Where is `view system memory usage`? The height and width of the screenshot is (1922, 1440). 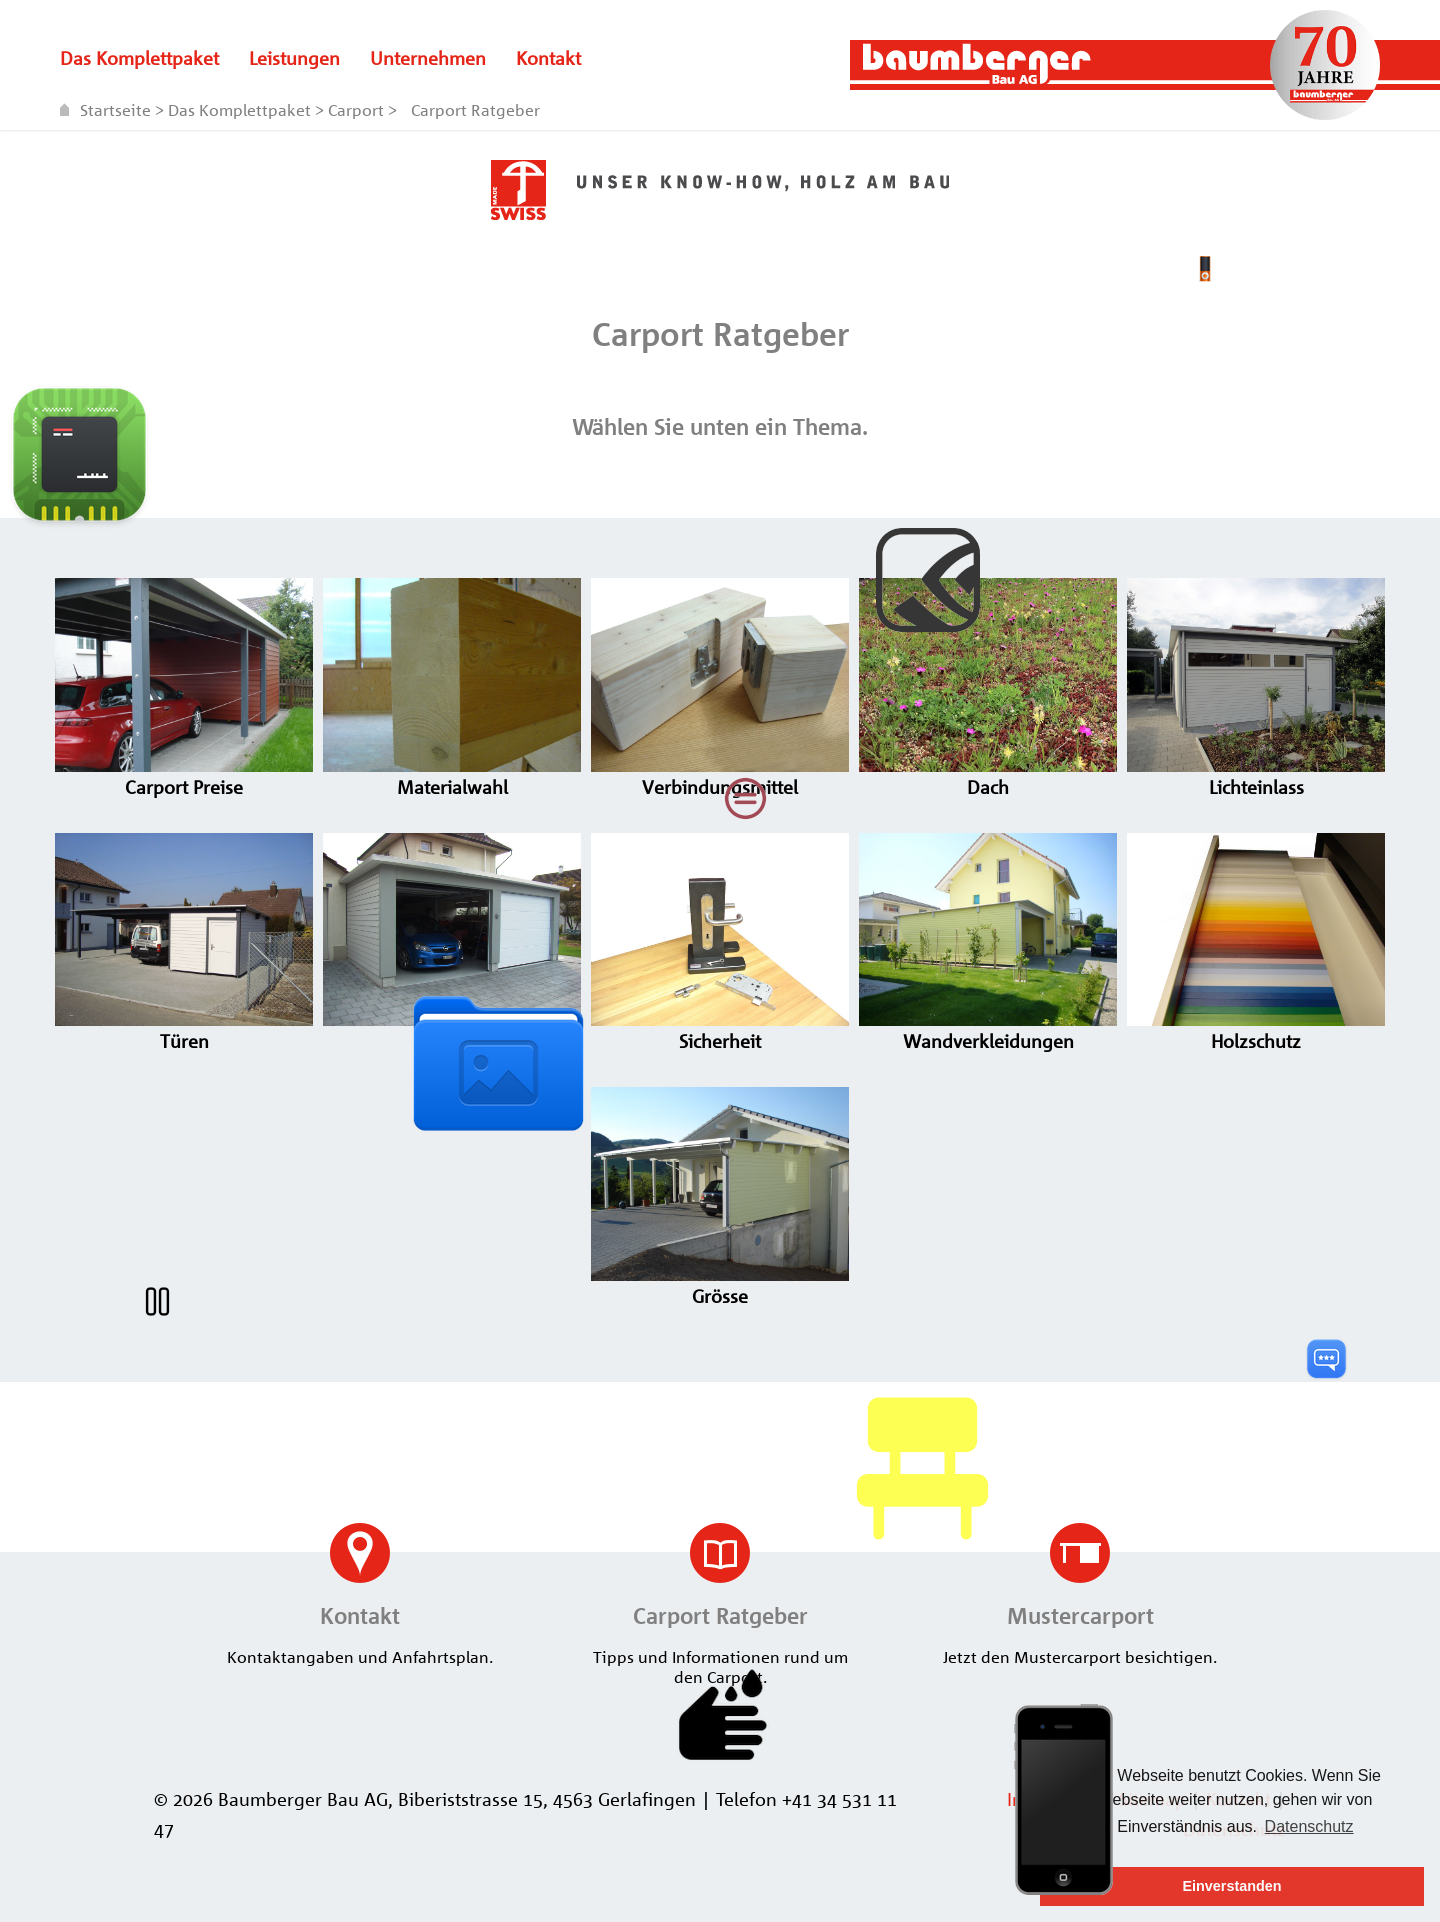
view system memory usage is located at coordinates (79, 454).